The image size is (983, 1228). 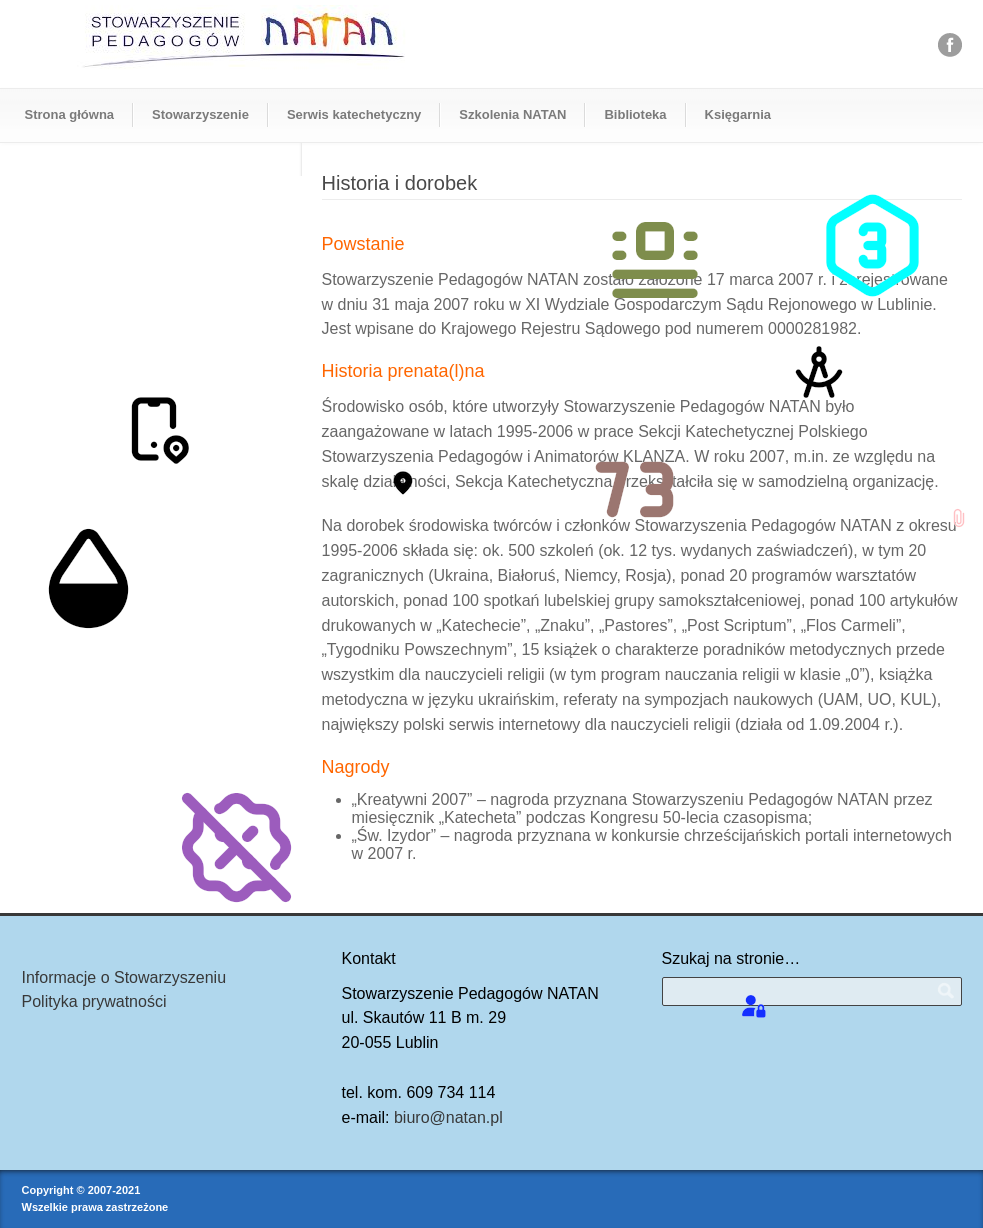 I want to click on displays the number 73 as a label or counter, so click(x=634, y=489).